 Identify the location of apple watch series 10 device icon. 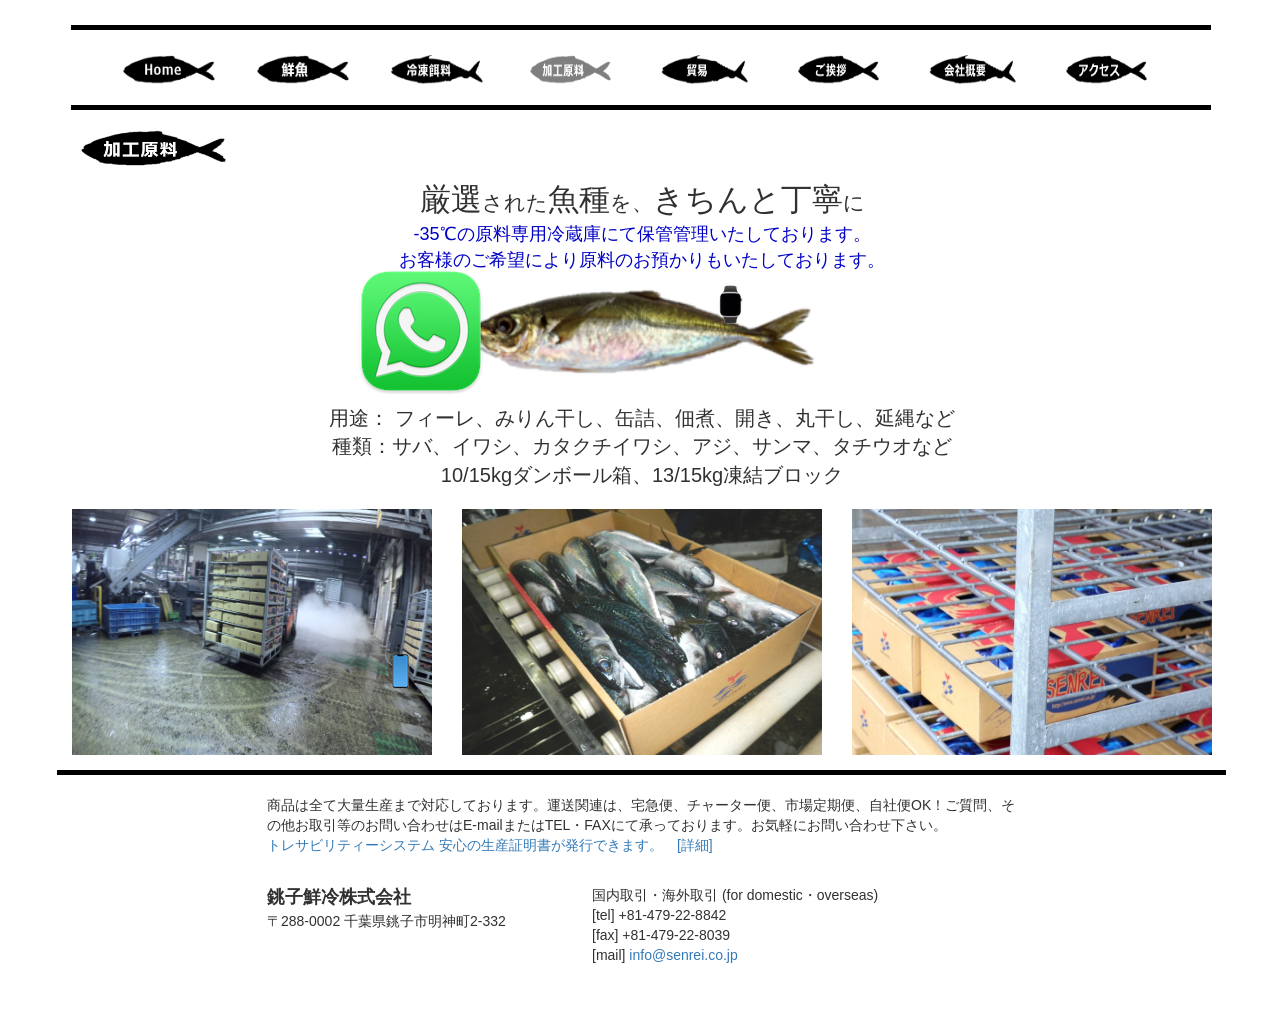
(730, 304).